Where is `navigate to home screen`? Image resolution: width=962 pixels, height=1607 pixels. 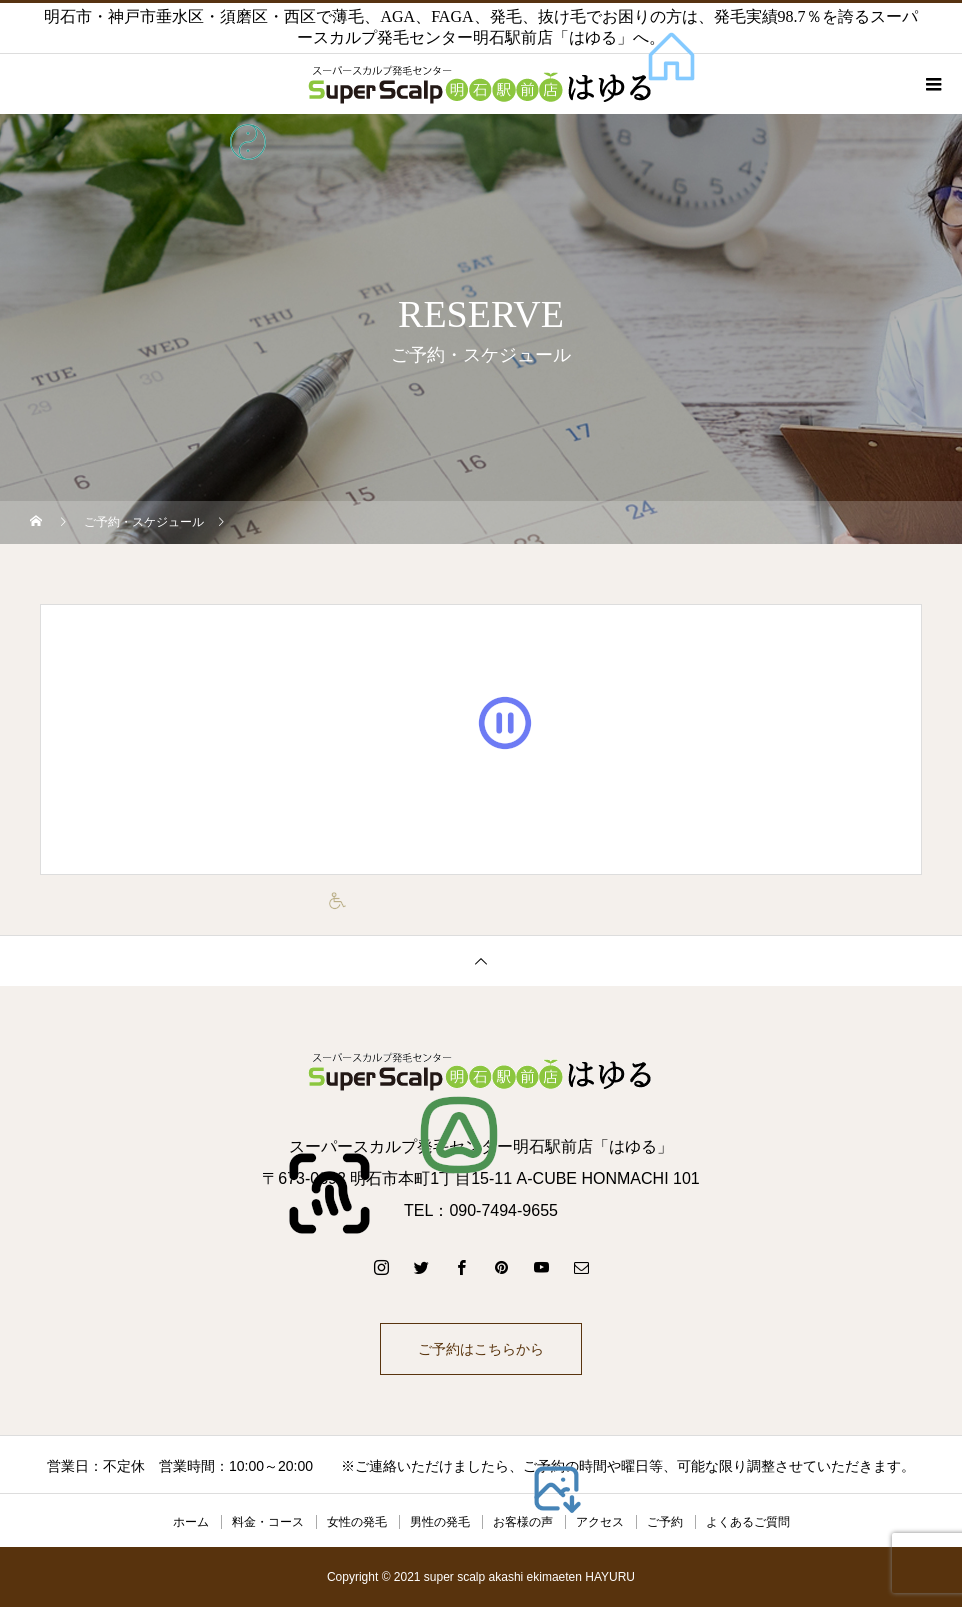
navigate to home screen is located at coordinates (671, 57).